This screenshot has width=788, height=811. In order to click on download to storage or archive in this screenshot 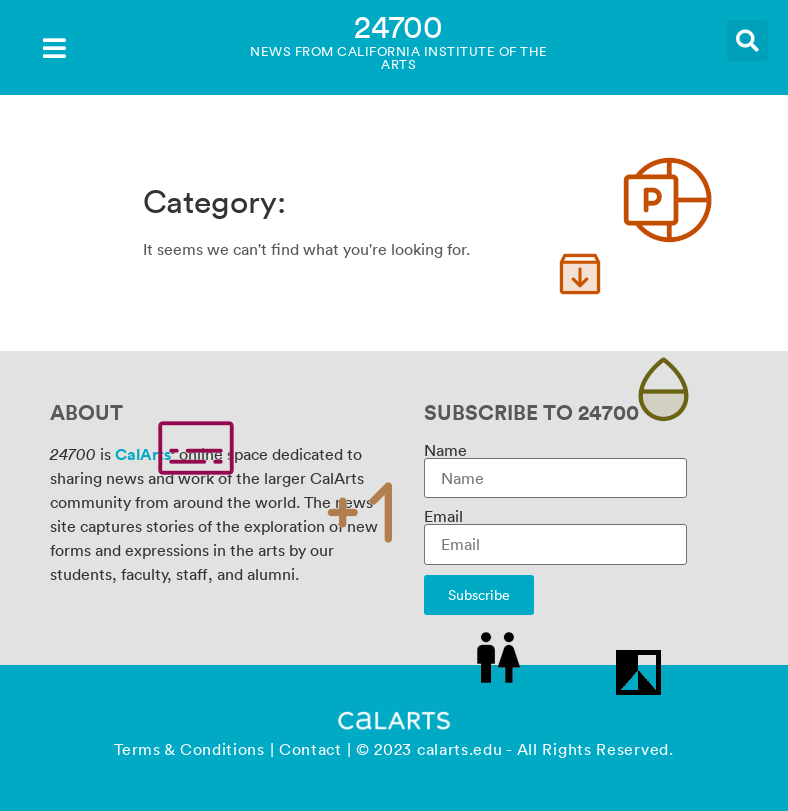, I will do `click(580, 274)`.